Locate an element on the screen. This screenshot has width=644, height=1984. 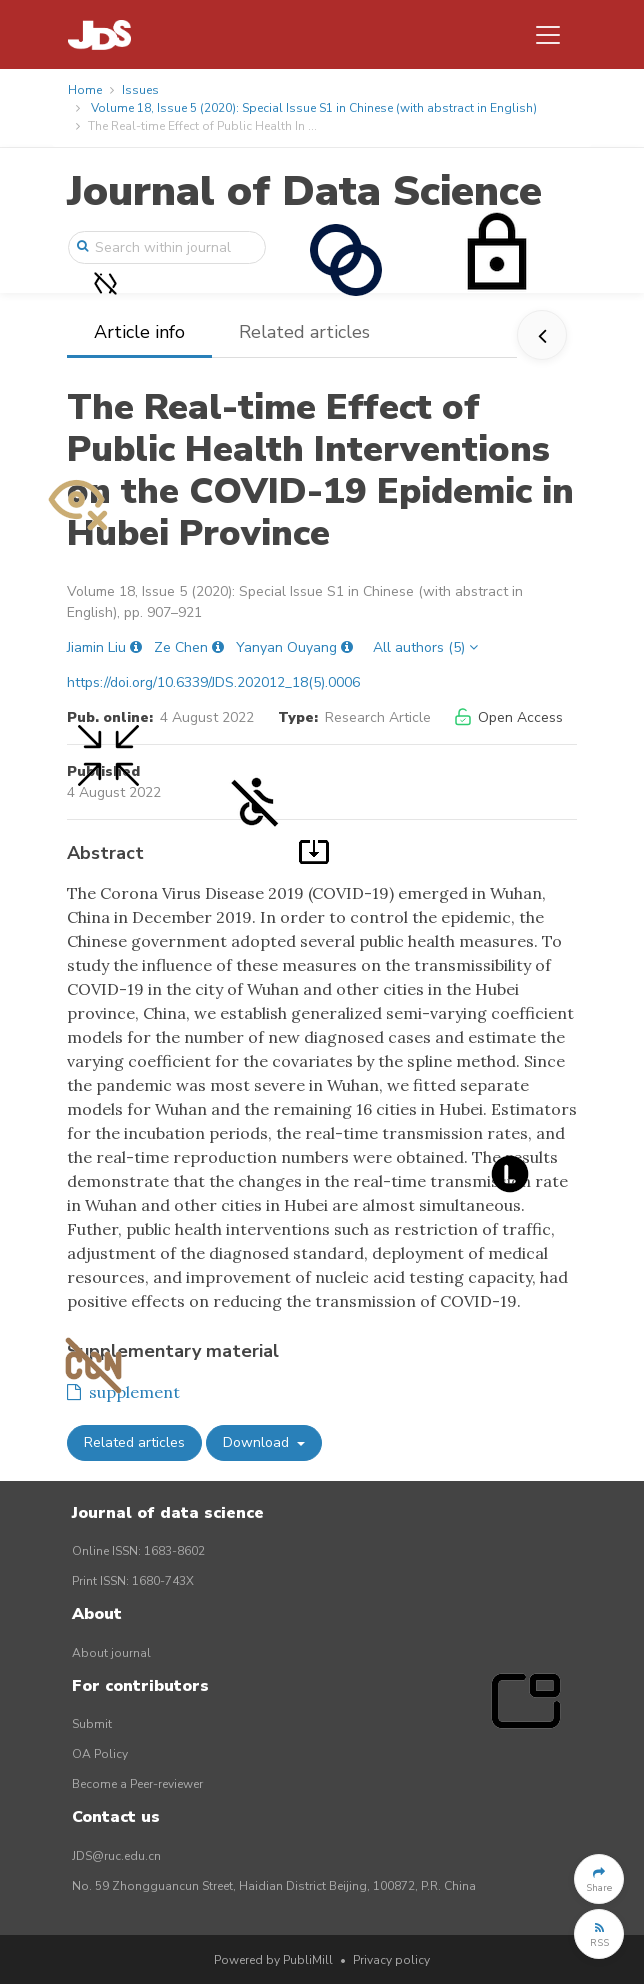
download system update is located at coordinates (314, 852).